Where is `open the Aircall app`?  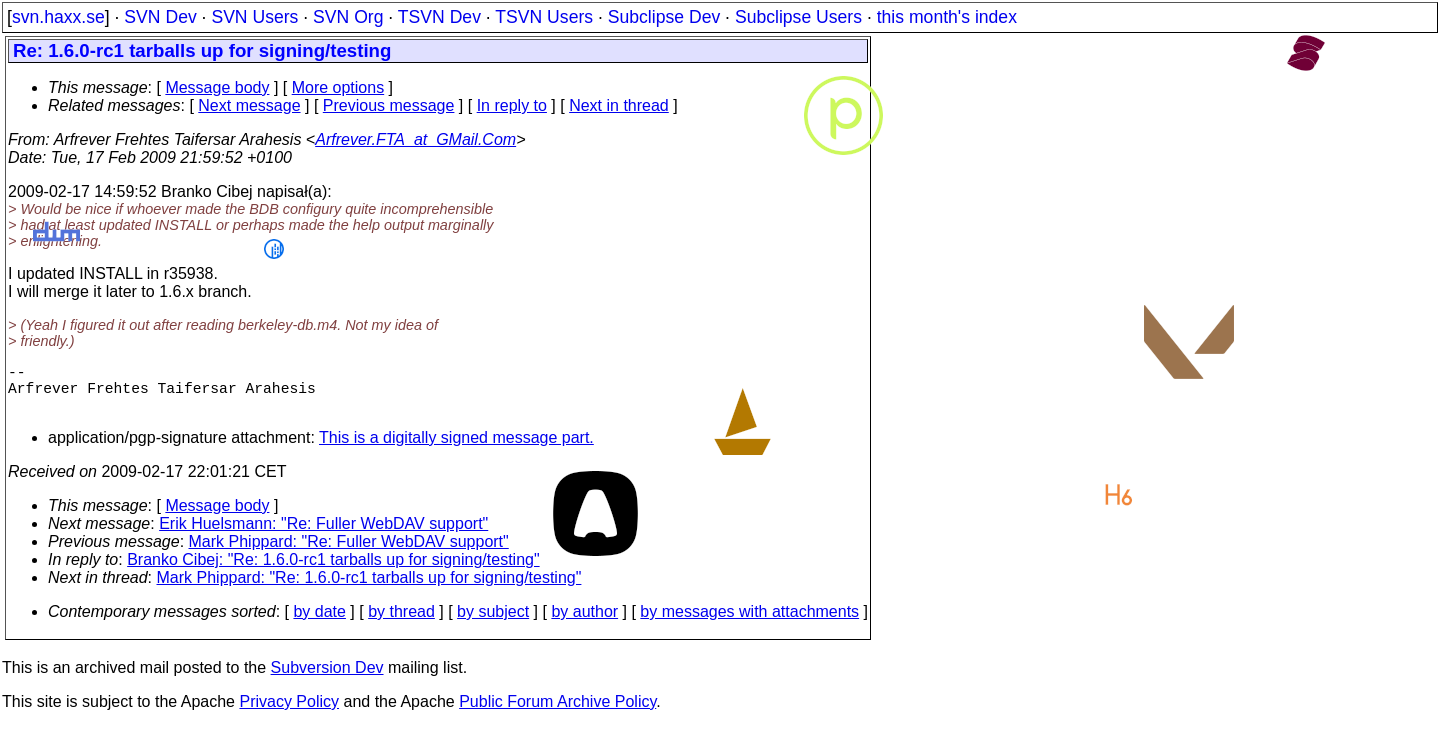
open the Aircall app is located at coordinates (595, 513).